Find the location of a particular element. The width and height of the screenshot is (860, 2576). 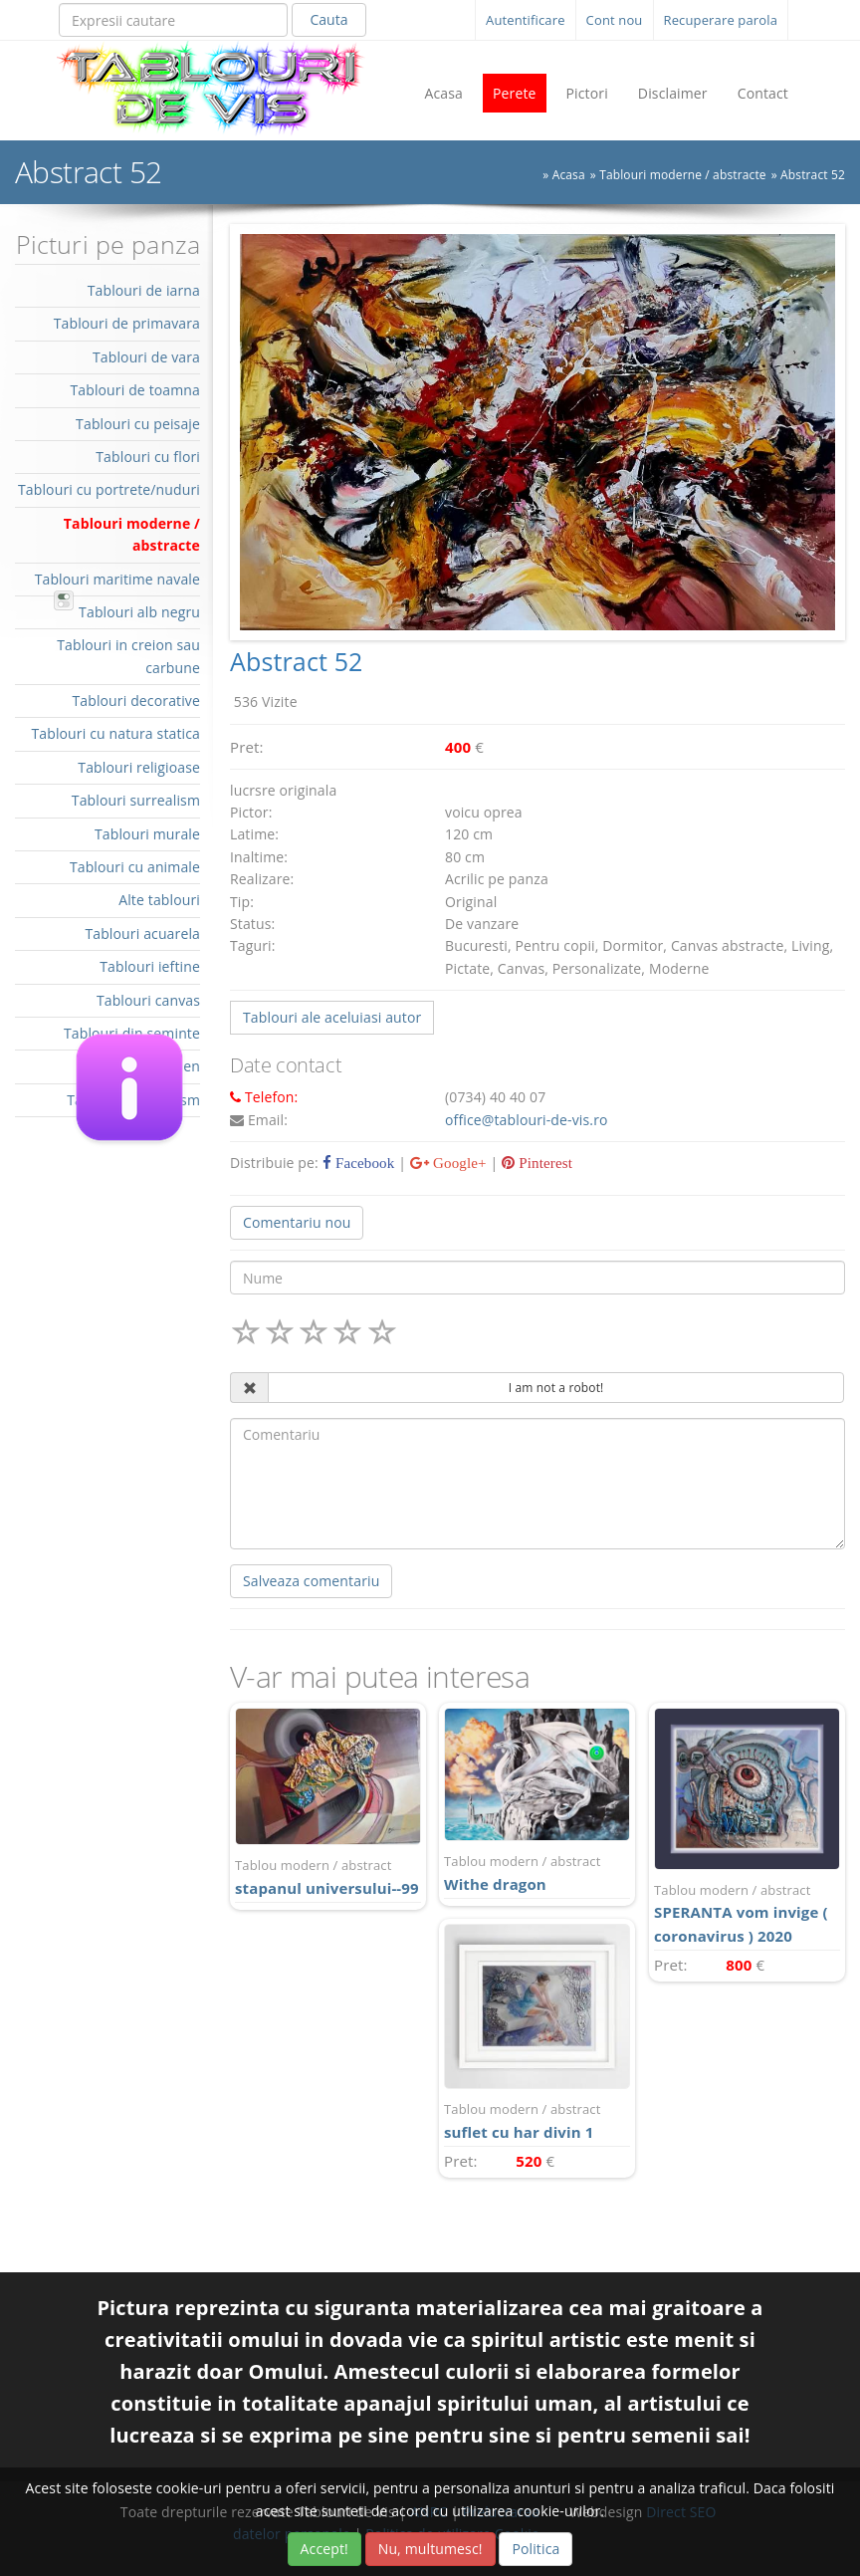

access system status notifications is located at coordinates (129, 1087).